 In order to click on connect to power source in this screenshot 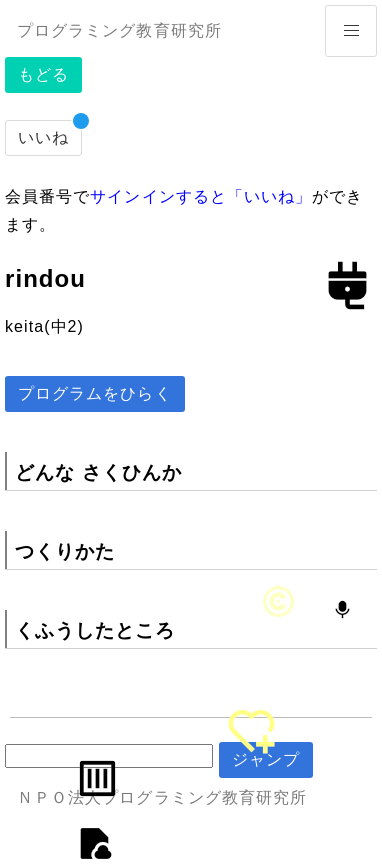, I will do `click(347, 285)`.